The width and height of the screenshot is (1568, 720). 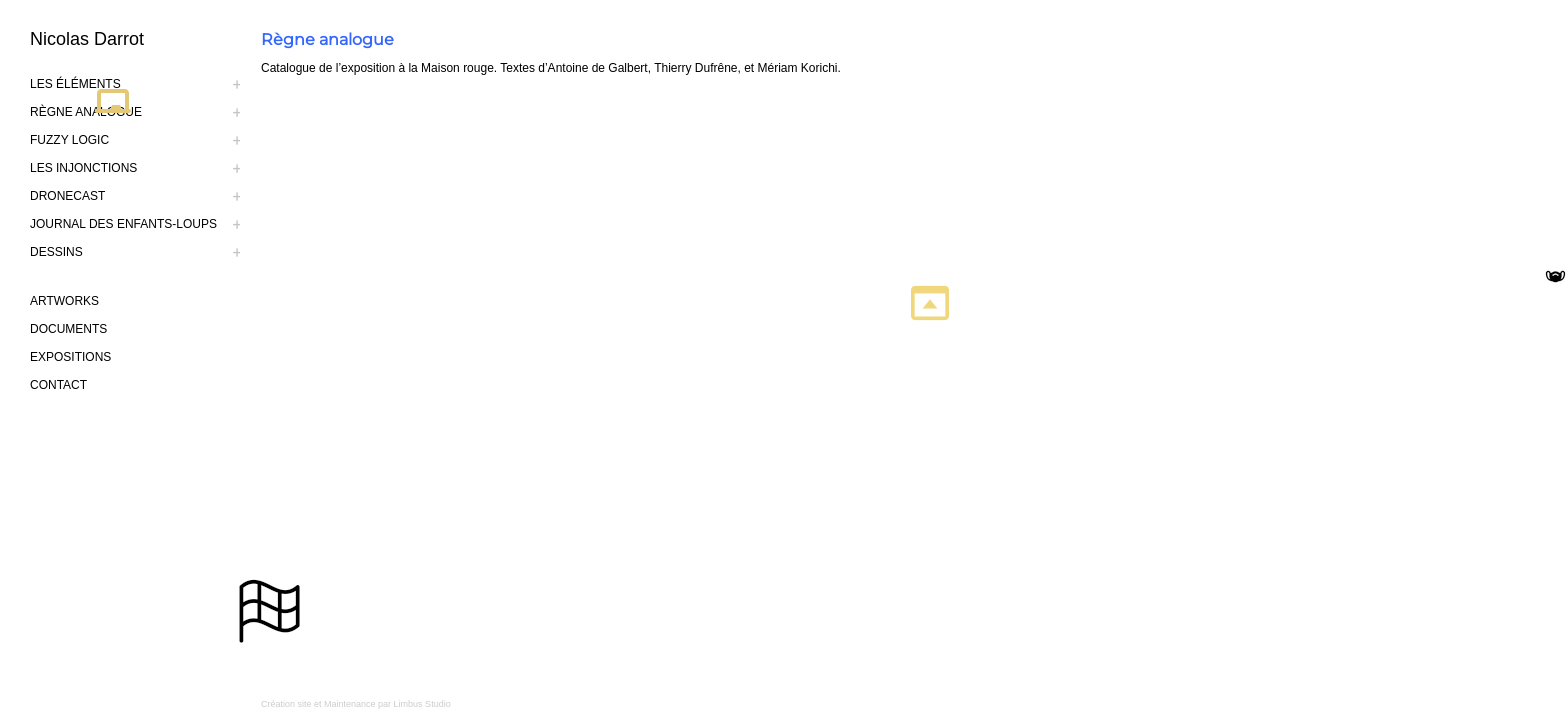 What do you see at coordinates (267, 610) in the screenshot?
I see `indicates a finish line or completion point` at bounding box center [267, 610].